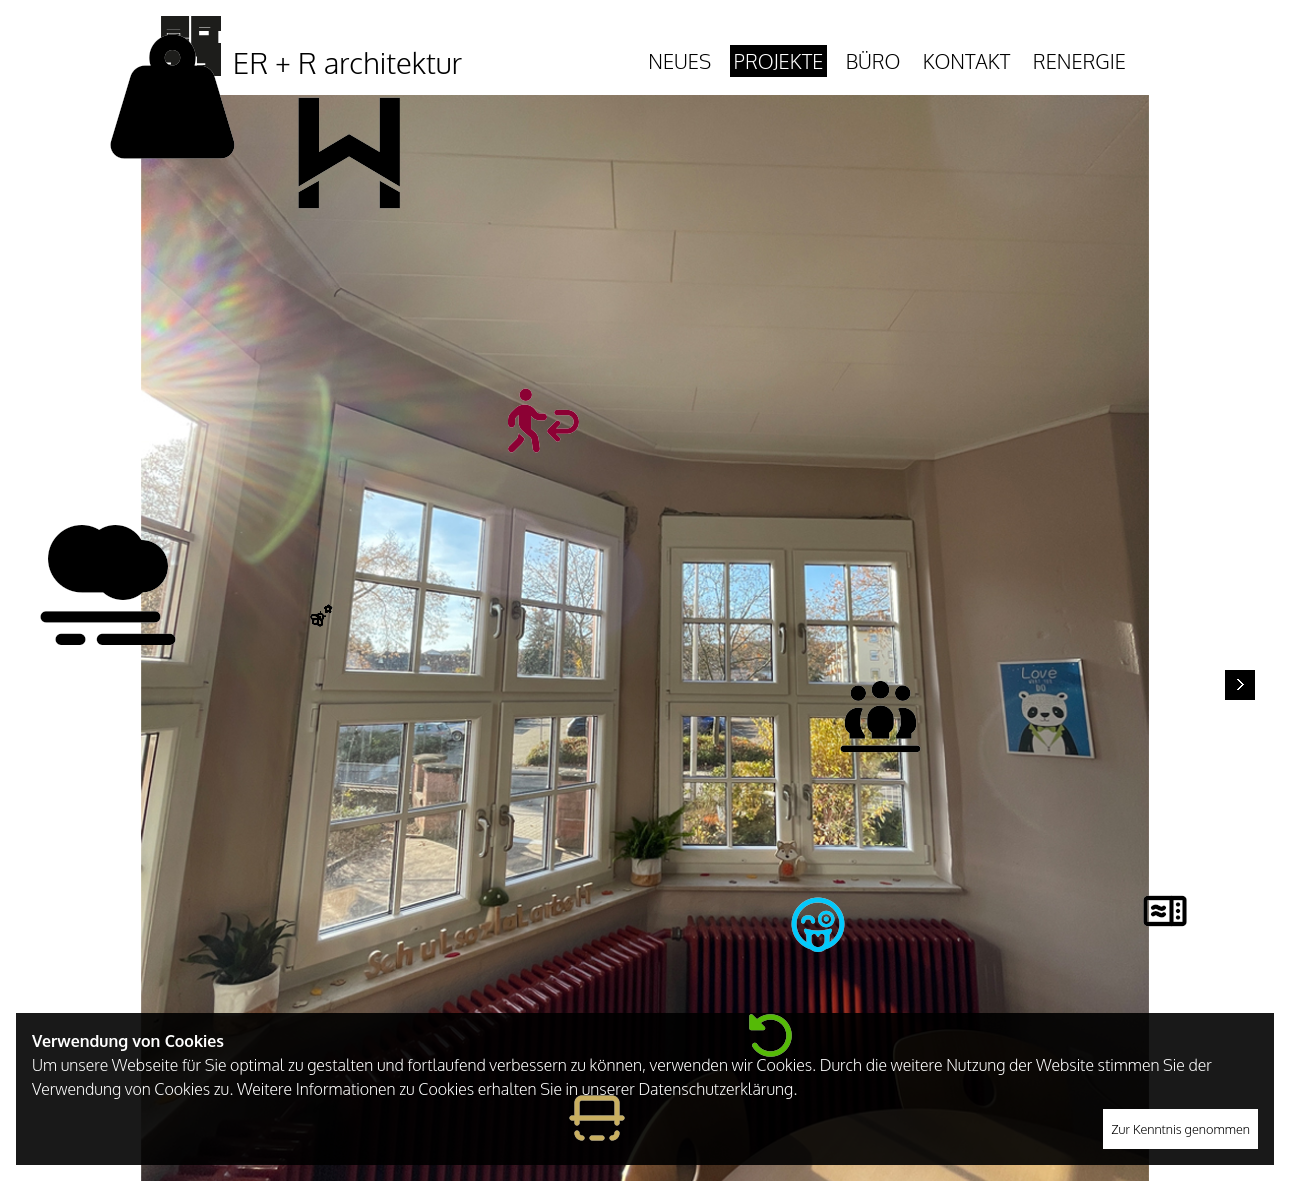  What do you see at coordinates (543, 420) in the screenshot?
I see `return to starting point of walking route` at bounding box center [543, 420].